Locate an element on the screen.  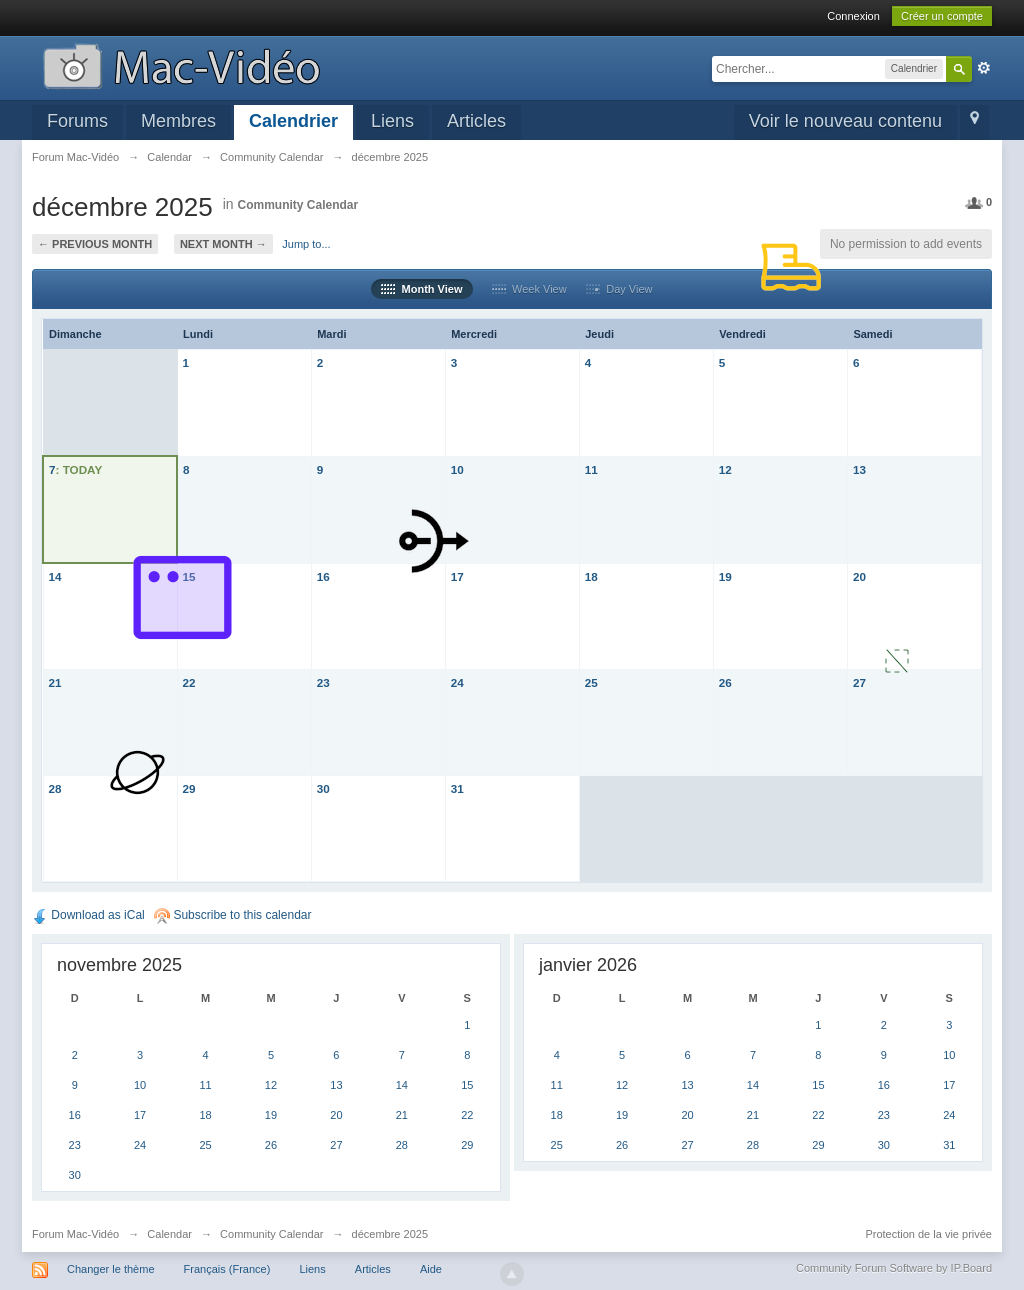
open a new application window is located at coordinates (182, 597).